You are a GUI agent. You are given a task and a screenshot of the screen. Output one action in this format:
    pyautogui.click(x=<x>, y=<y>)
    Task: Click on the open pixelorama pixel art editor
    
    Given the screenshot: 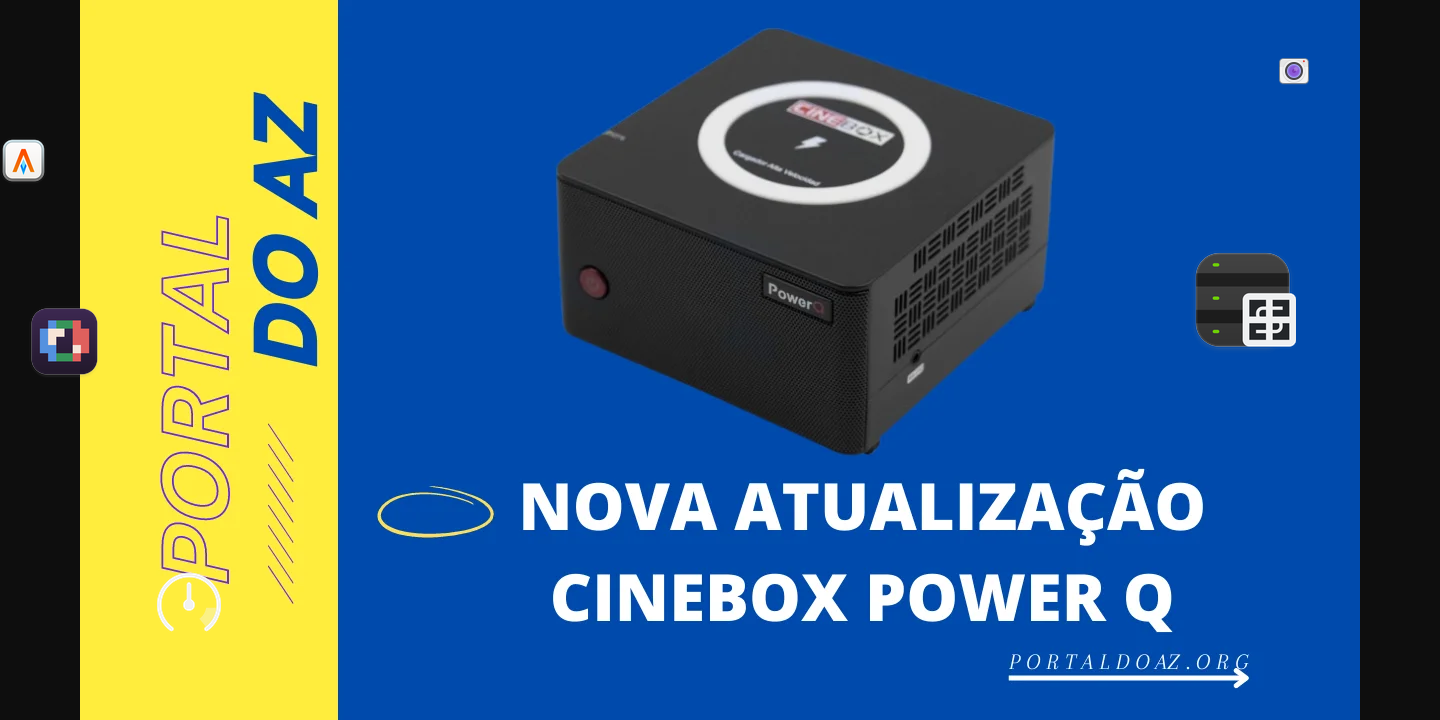 What is the action you would take?
    pyautogui.click(x=64, y=341)
    